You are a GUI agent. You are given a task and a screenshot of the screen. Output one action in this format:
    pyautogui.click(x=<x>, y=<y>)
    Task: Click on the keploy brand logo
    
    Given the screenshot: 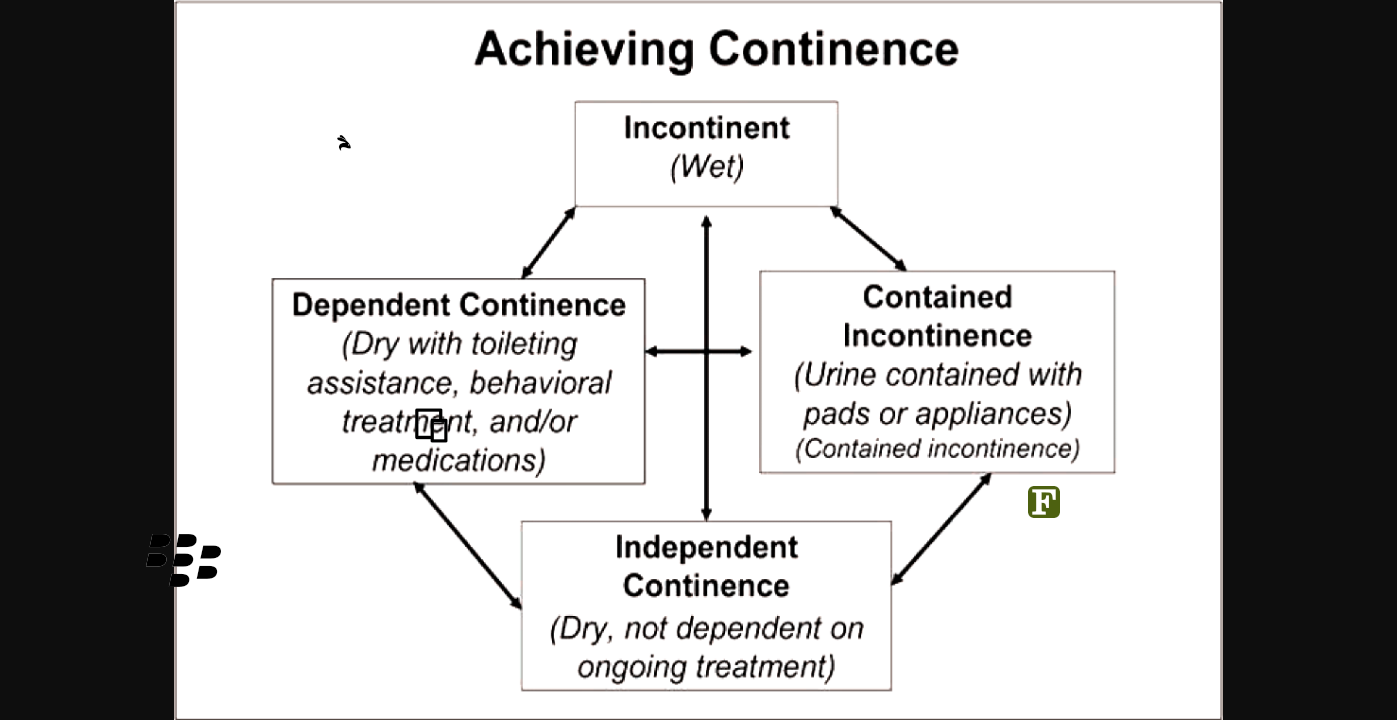 What is the action you would take?
    pyautogui.click(x=344, y=143)
    